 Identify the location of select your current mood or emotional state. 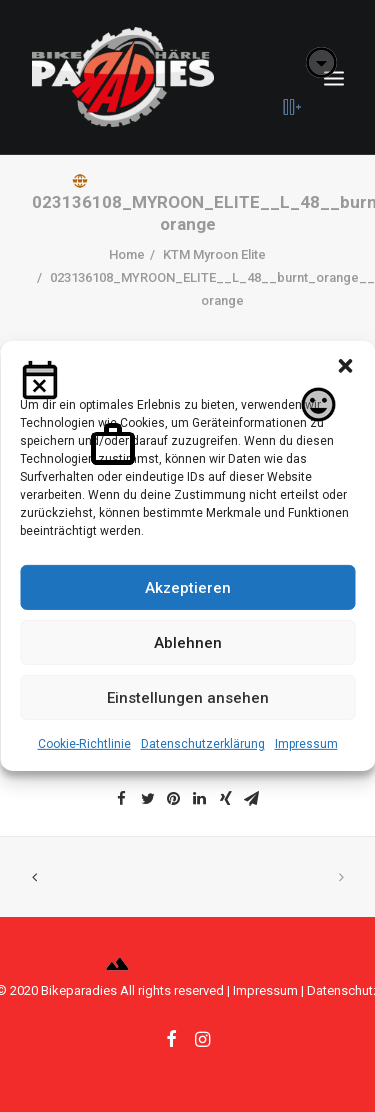
(318, 404).